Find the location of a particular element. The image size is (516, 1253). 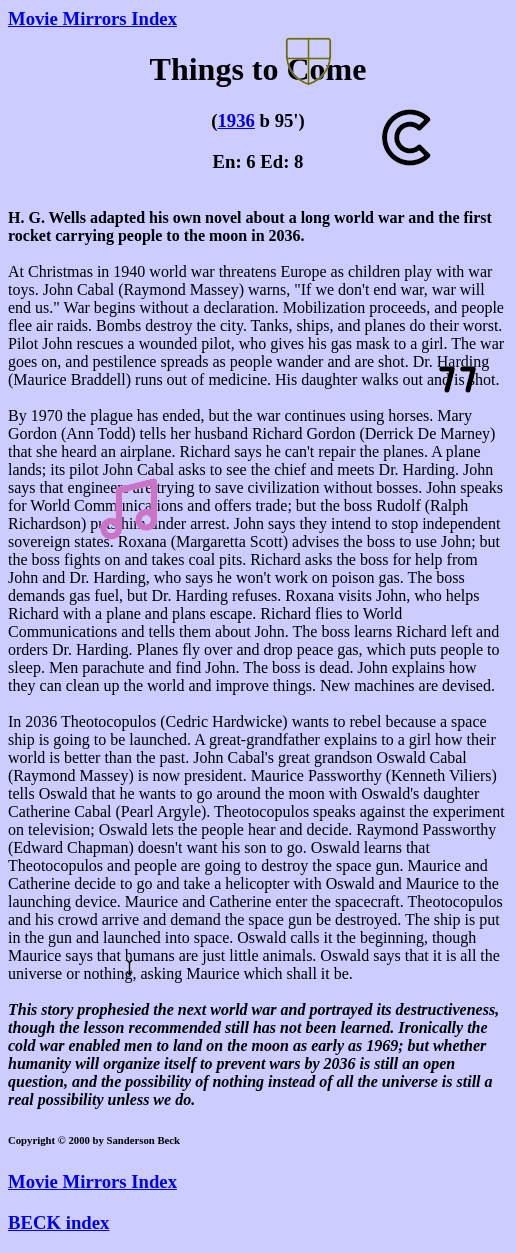

displays the number 77 as a label or badge is located at coordinates (457, 379).